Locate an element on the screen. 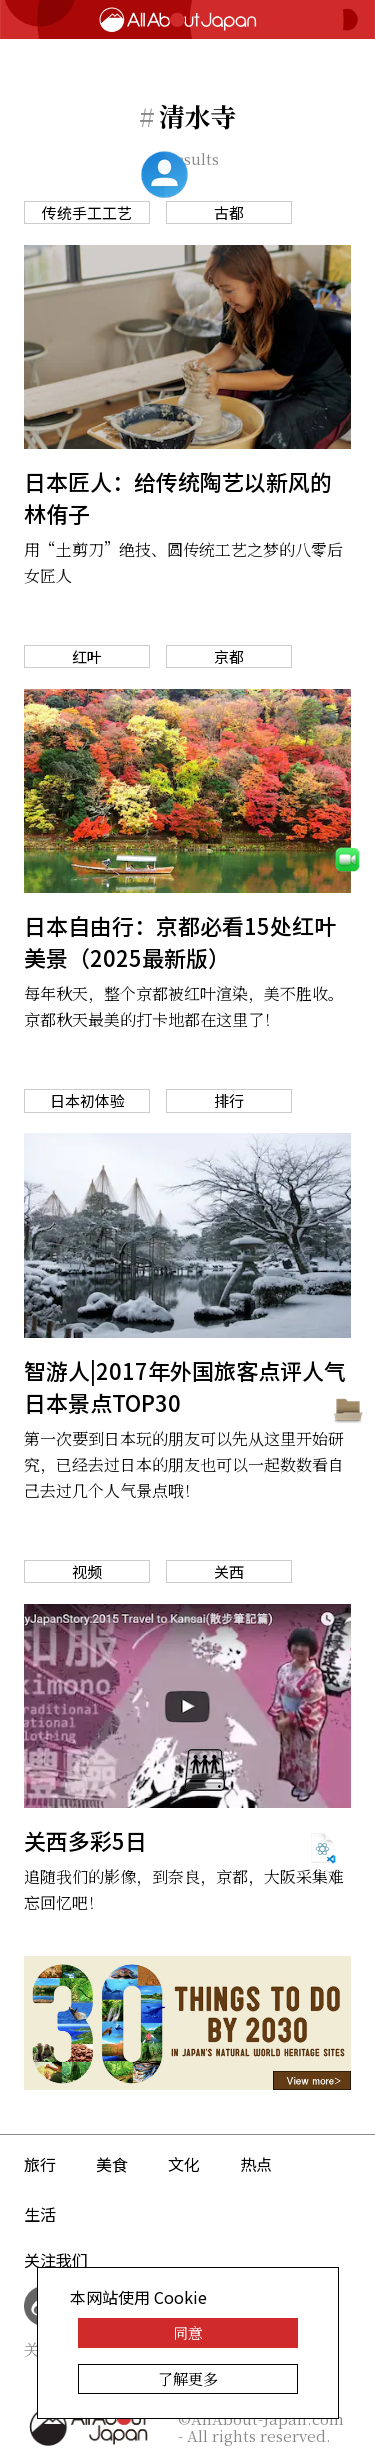 The height and width of the screenshot is (2451, 375). drop files here to move them into this folder is located at coordinates (348, 1411).